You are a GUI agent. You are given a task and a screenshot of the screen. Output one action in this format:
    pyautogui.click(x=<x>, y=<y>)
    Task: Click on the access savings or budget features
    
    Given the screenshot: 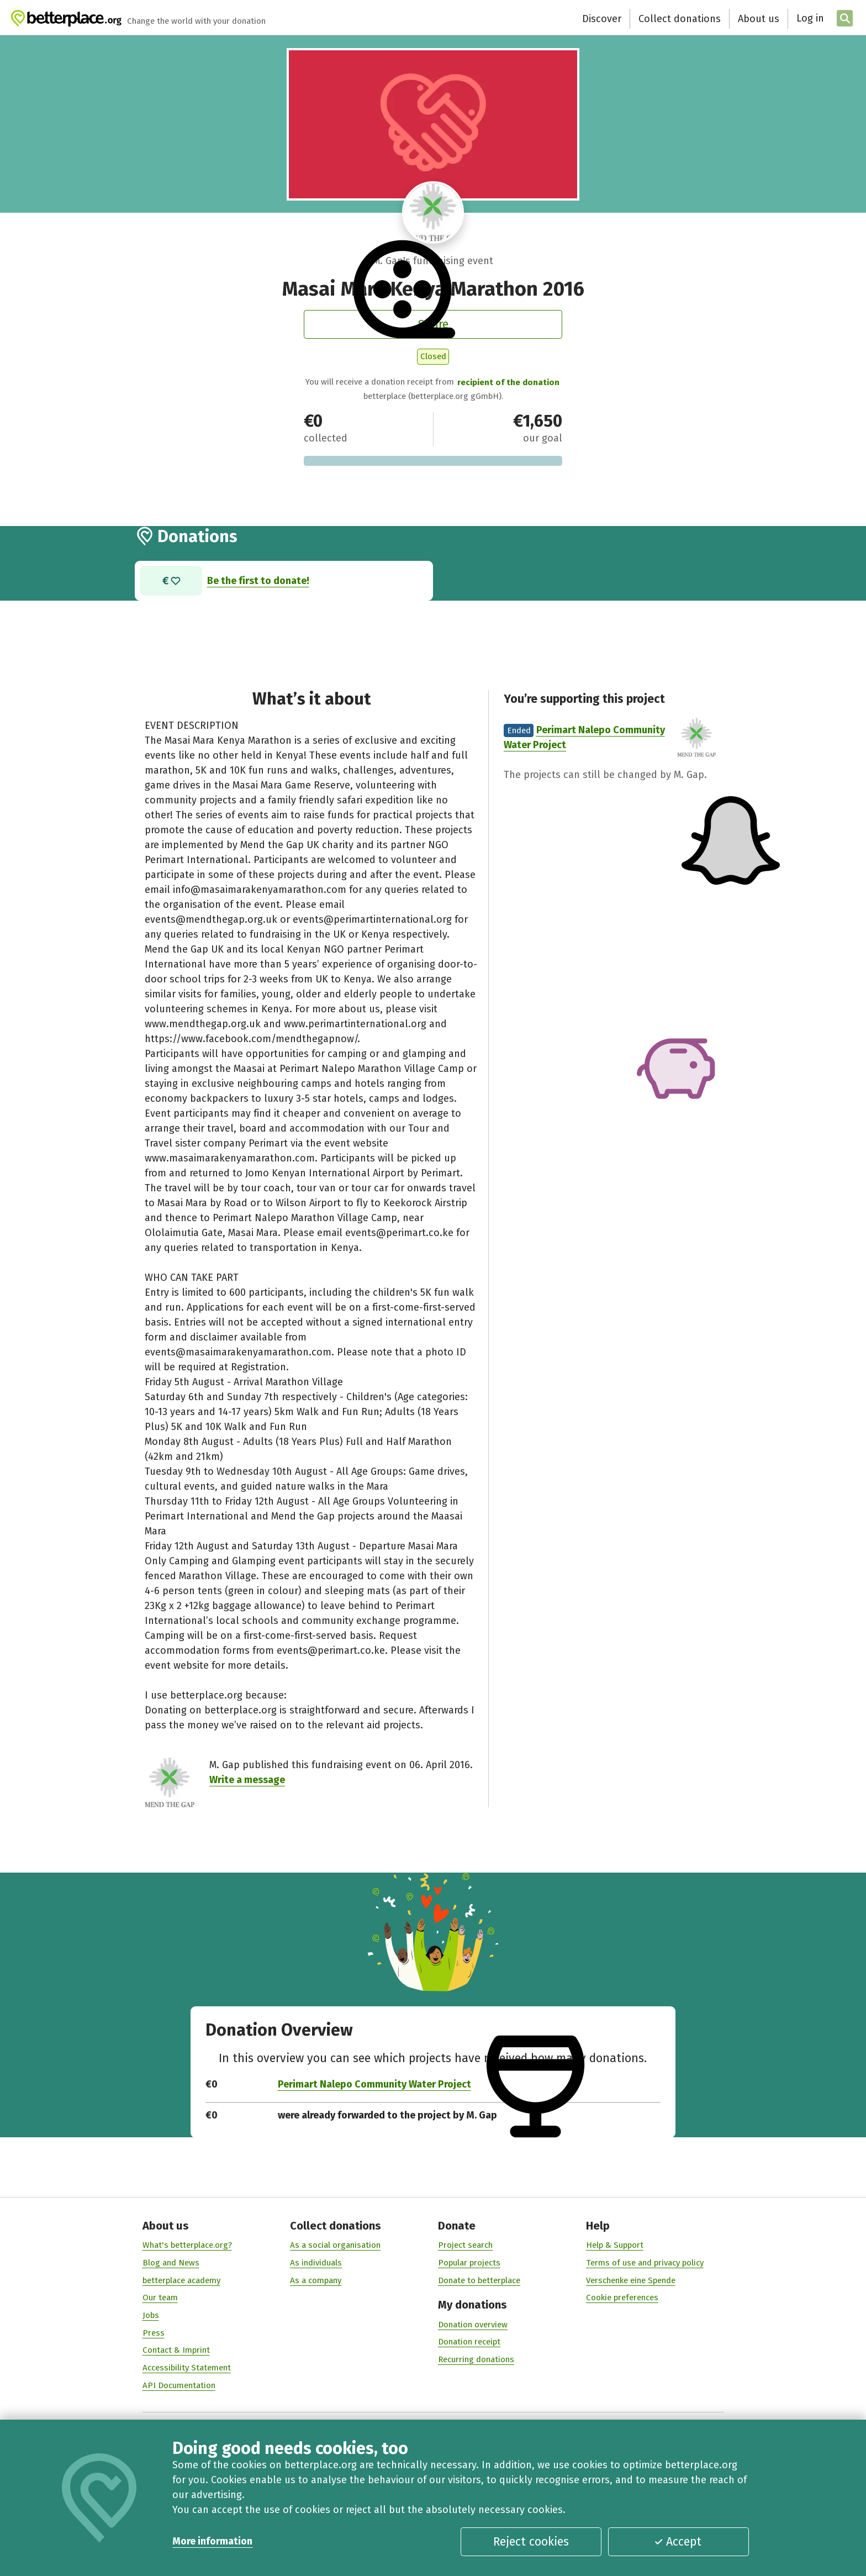 What is the action you would take?
    pyautogui.click(x=677, y=1069)
    